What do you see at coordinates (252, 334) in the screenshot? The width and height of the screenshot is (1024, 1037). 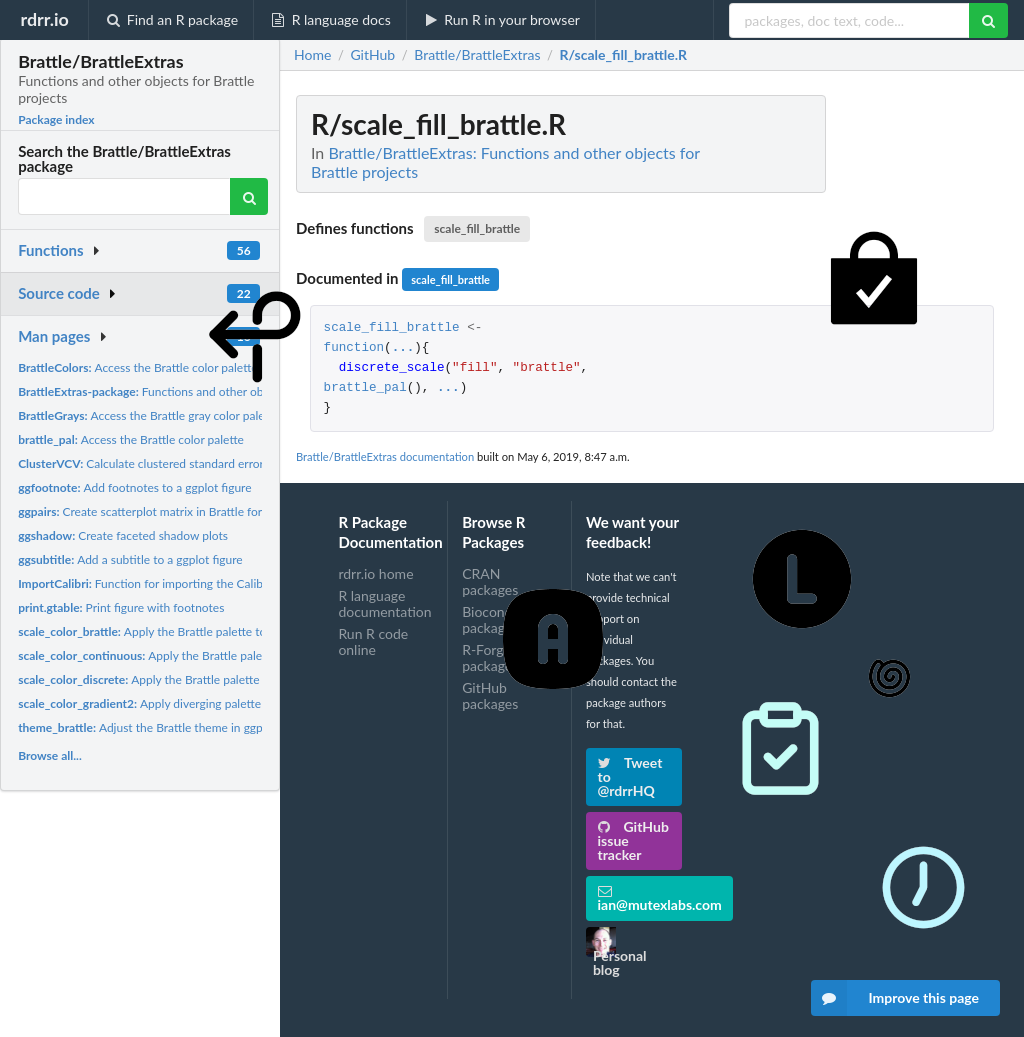 I see `undo recent action` at bounding box center [252, 334].